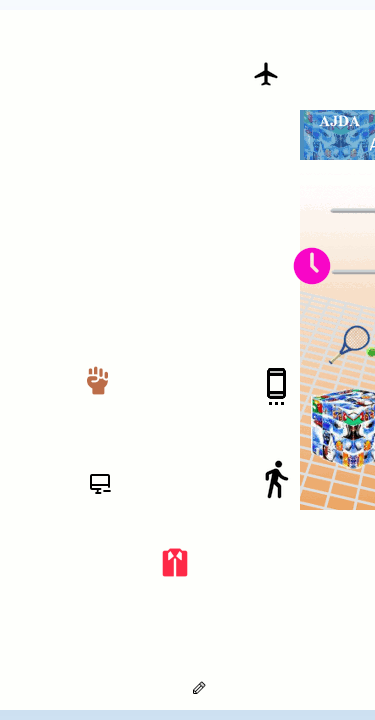 The height and width of the screenshot is (720, 375). Describe the element at coordinates (175, 563) in the screenshot. I see `view clothing or apparel items` at that location.